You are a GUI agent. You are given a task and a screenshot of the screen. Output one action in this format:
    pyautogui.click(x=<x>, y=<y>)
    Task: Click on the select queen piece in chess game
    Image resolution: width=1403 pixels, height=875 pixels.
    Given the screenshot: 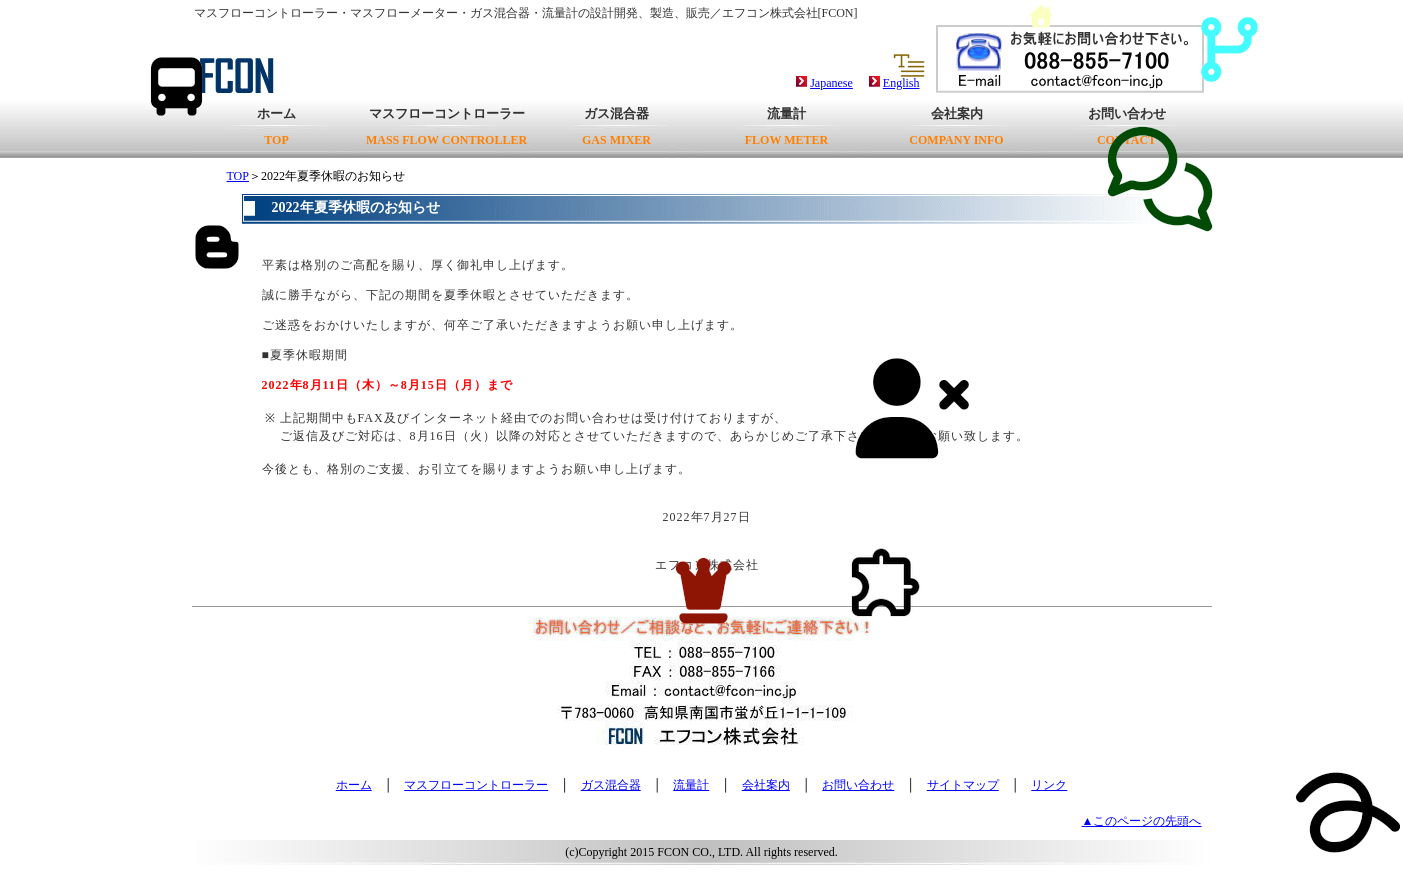 What is the action you would take?
    pyautogui.click(x=703, y=592)
    